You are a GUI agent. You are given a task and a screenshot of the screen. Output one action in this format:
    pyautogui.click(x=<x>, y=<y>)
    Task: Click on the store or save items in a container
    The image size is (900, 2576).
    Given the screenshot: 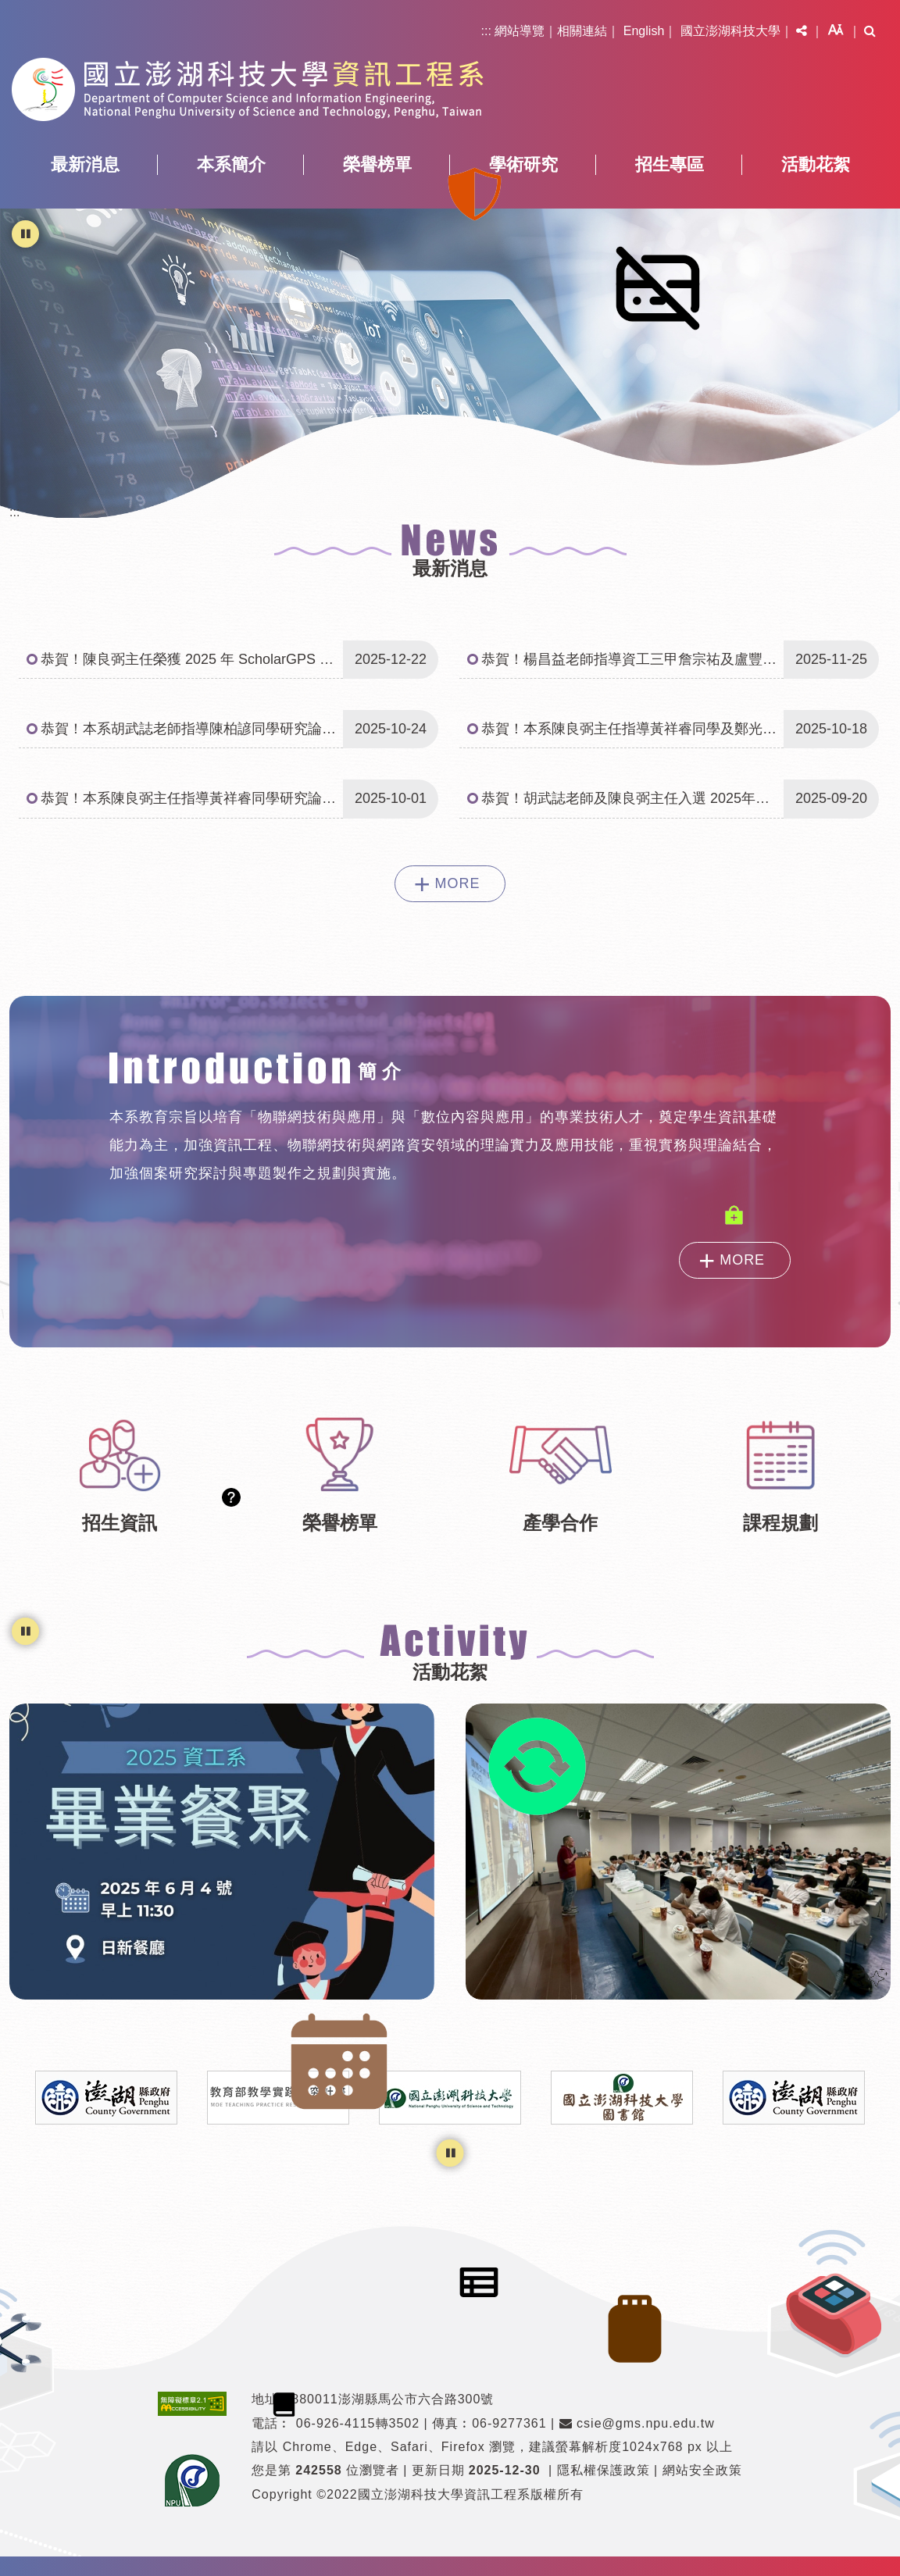 What is the action you would take?
    pyautogui.click(x=634, y=2328)
    